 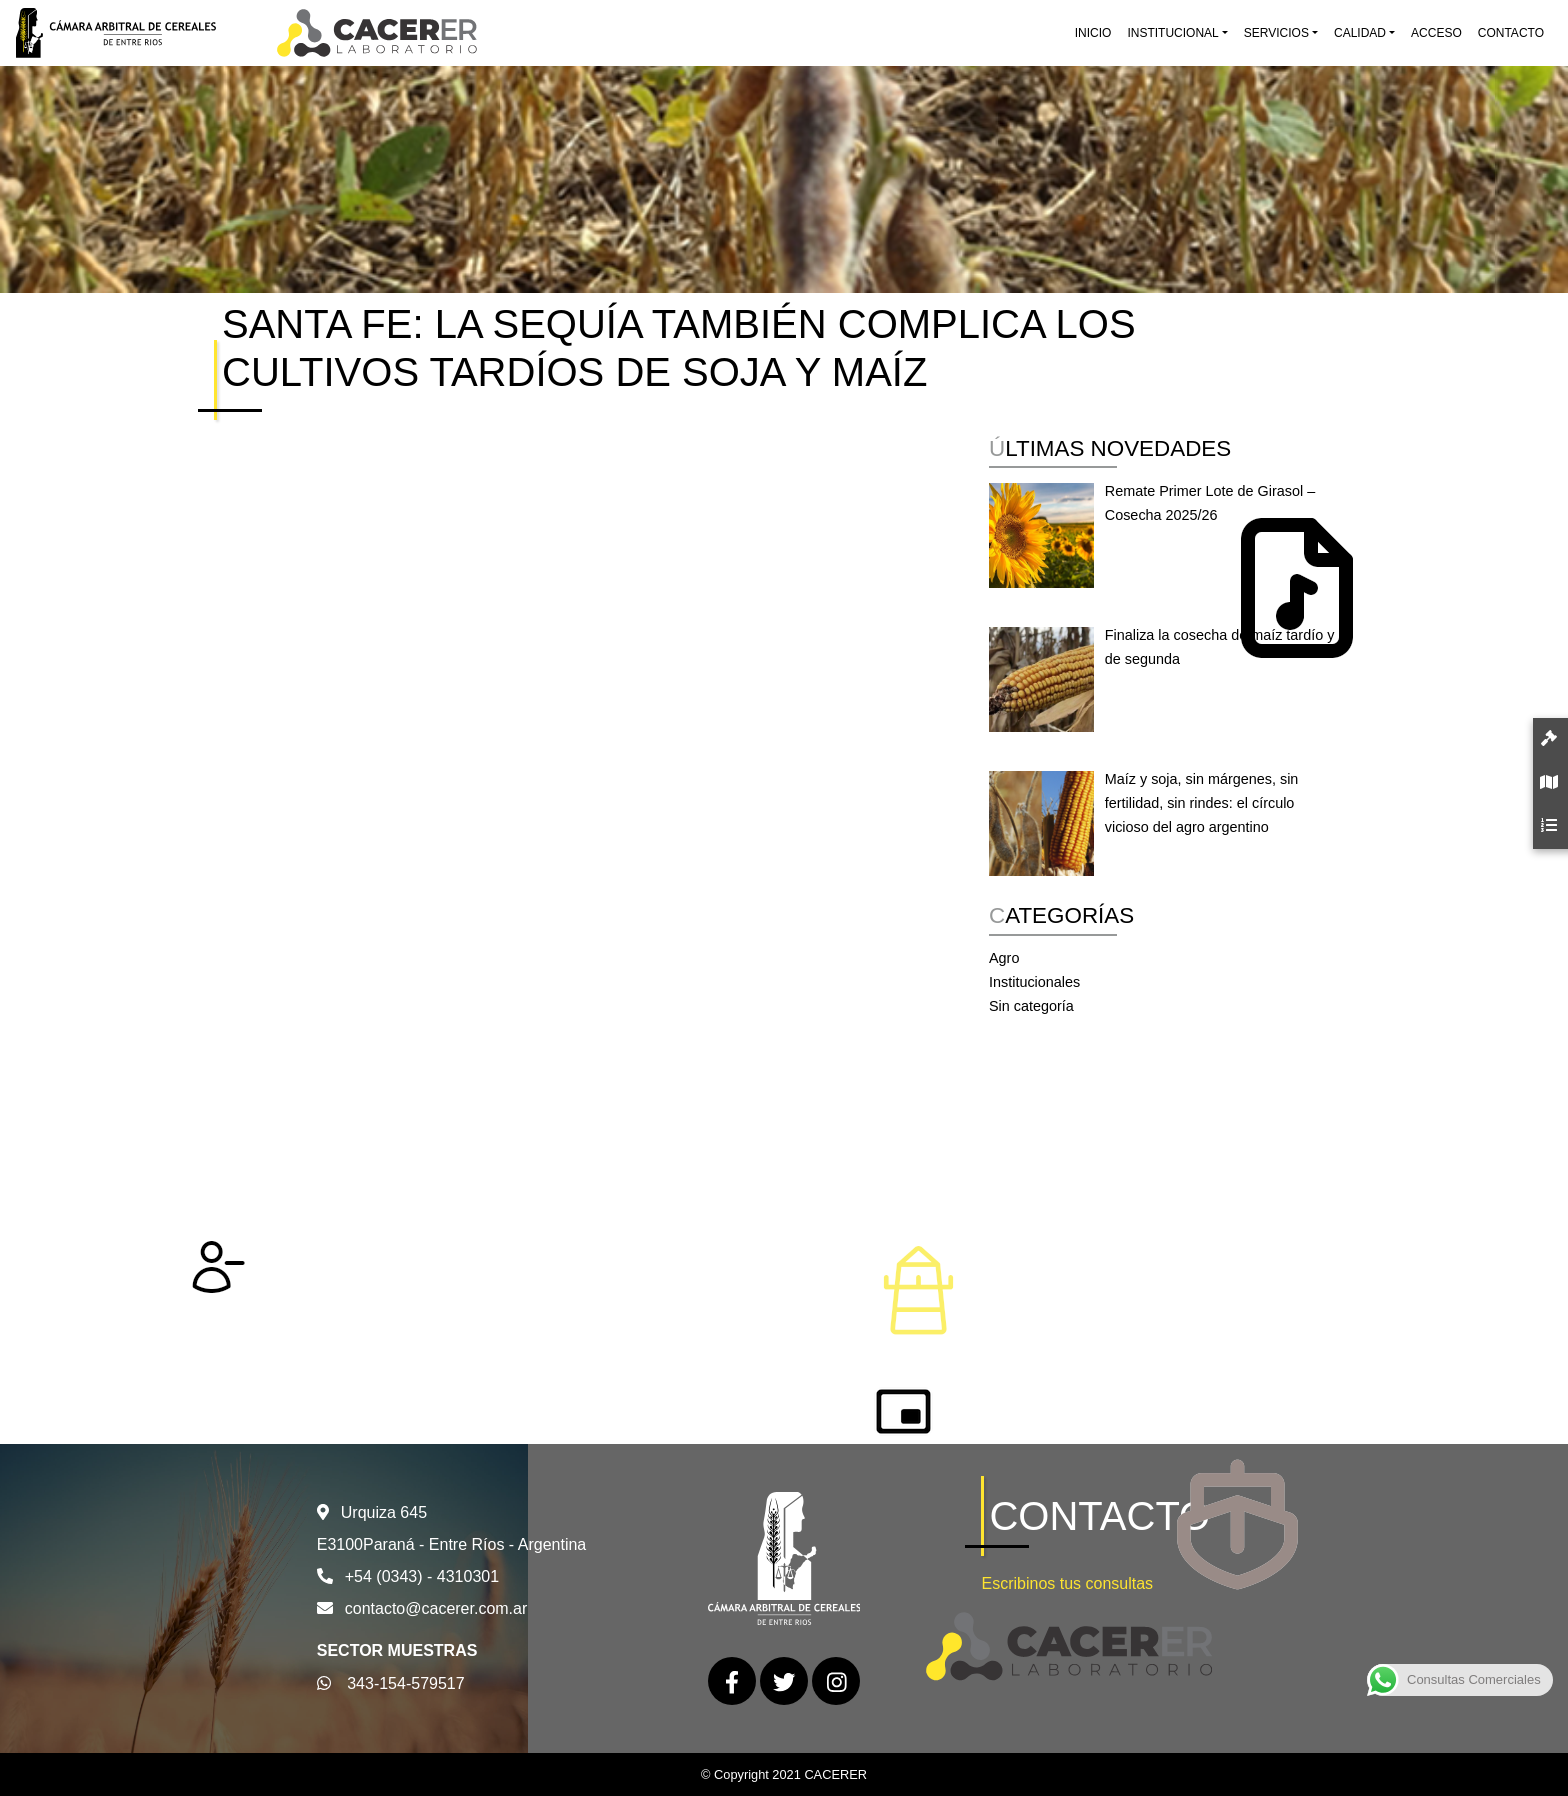 What do you see at coordinates (903, 1411) in the screenshot?
I see `enable picture-in-picture mode` at bounding box center [903, 1411].